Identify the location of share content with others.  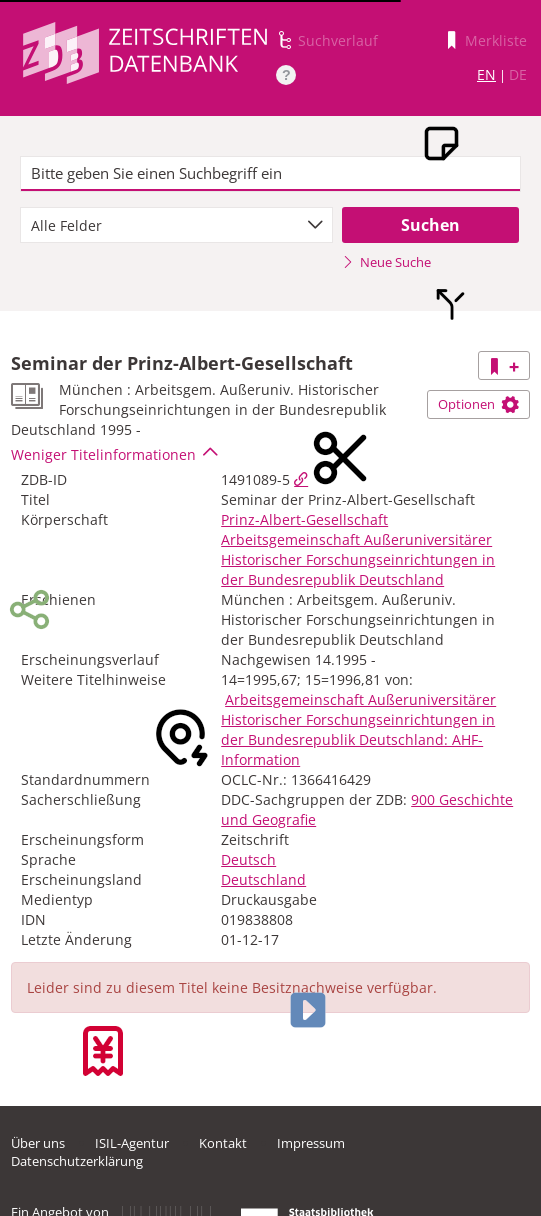
(29, 609).